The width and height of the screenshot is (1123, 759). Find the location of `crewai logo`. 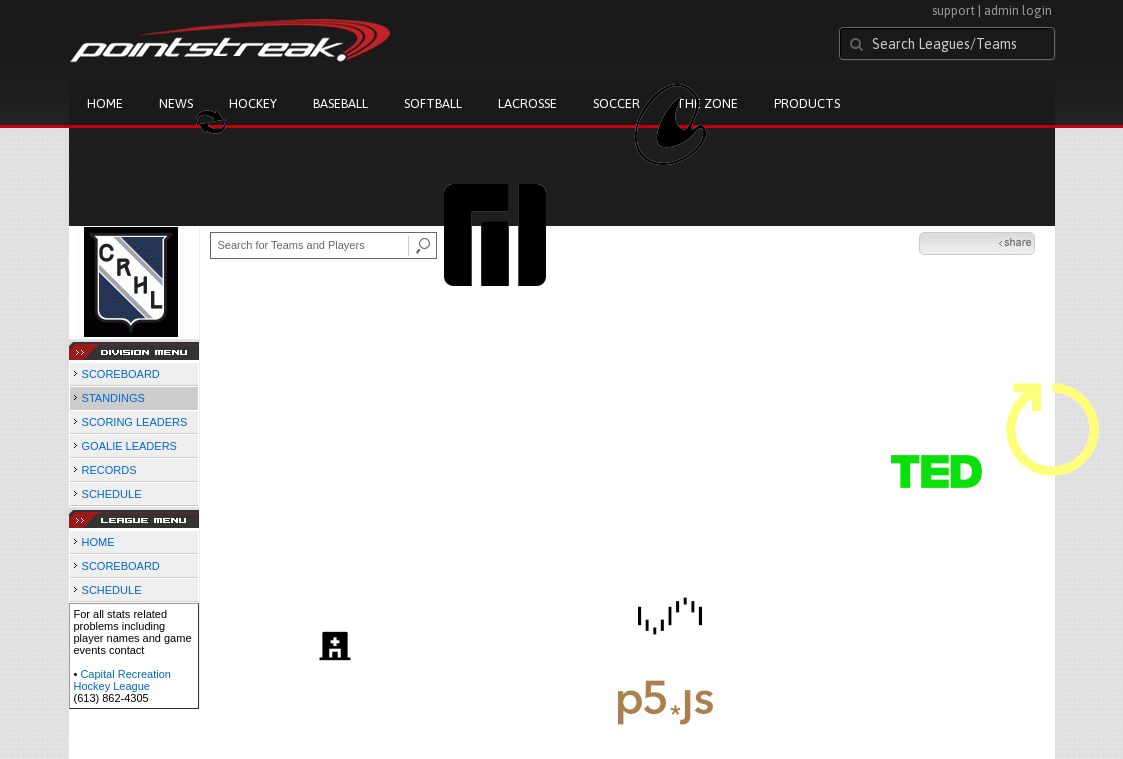

crewai logo is located at coordinates (670, 124).